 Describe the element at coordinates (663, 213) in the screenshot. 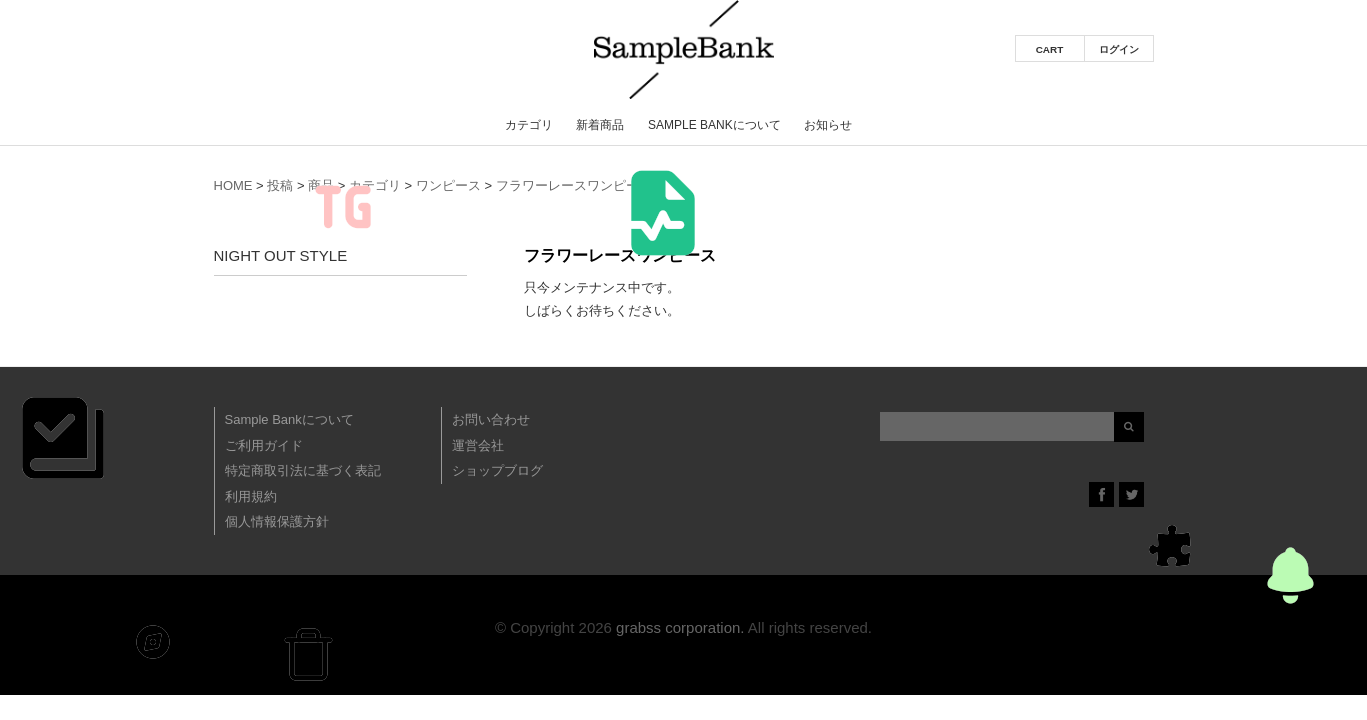

I see `view medical records or health documents` at that location.